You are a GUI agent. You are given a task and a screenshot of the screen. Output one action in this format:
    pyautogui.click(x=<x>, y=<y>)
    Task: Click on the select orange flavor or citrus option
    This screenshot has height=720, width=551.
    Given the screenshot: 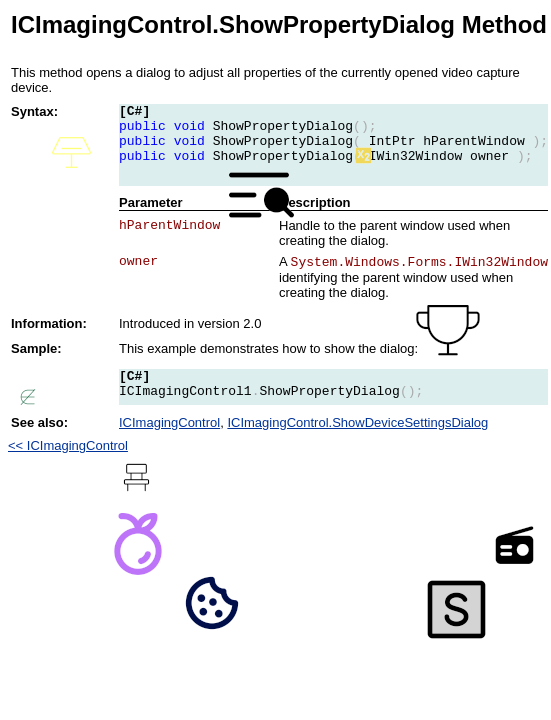 What is the action you would take?
    pyautogui.click(x=138, y=545)
    